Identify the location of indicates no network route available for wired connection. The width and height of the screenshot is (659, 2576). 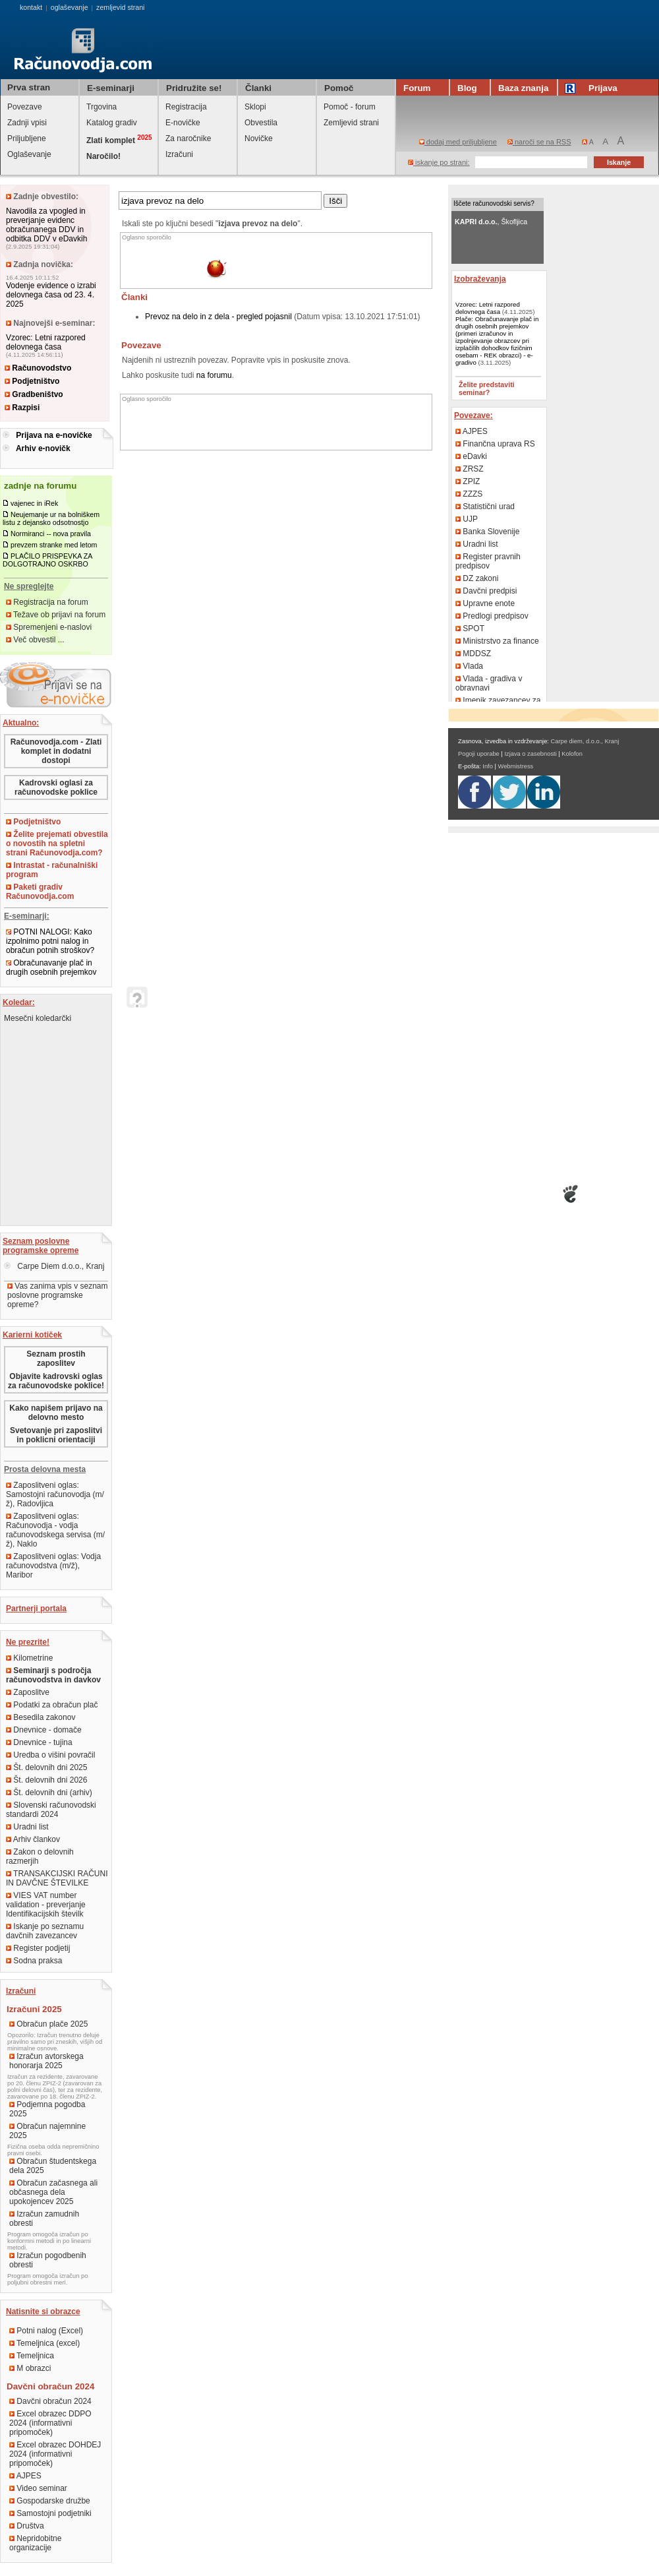
(137, 997).